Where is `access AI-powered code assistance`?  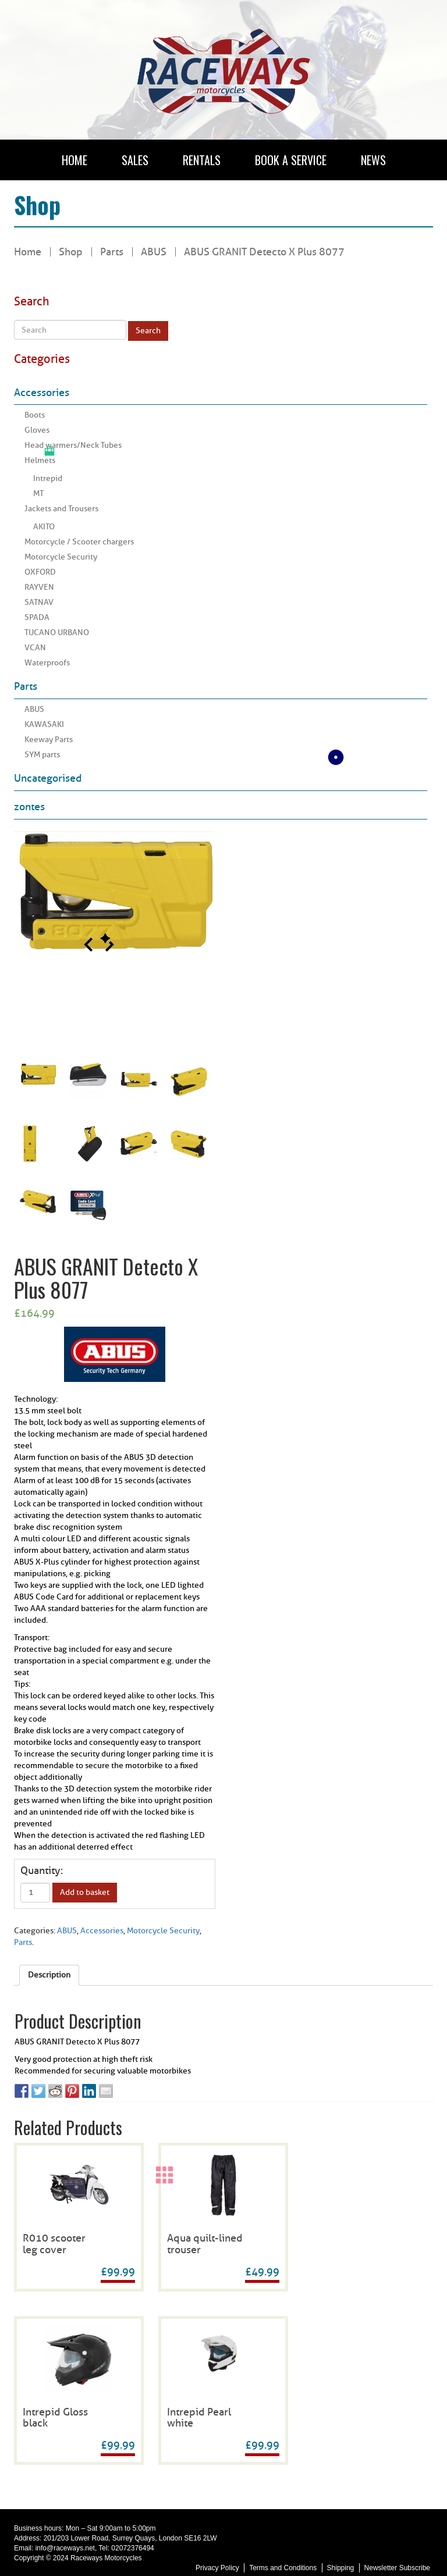 access AI-powered code assistance is located at coordinates (99, 945).